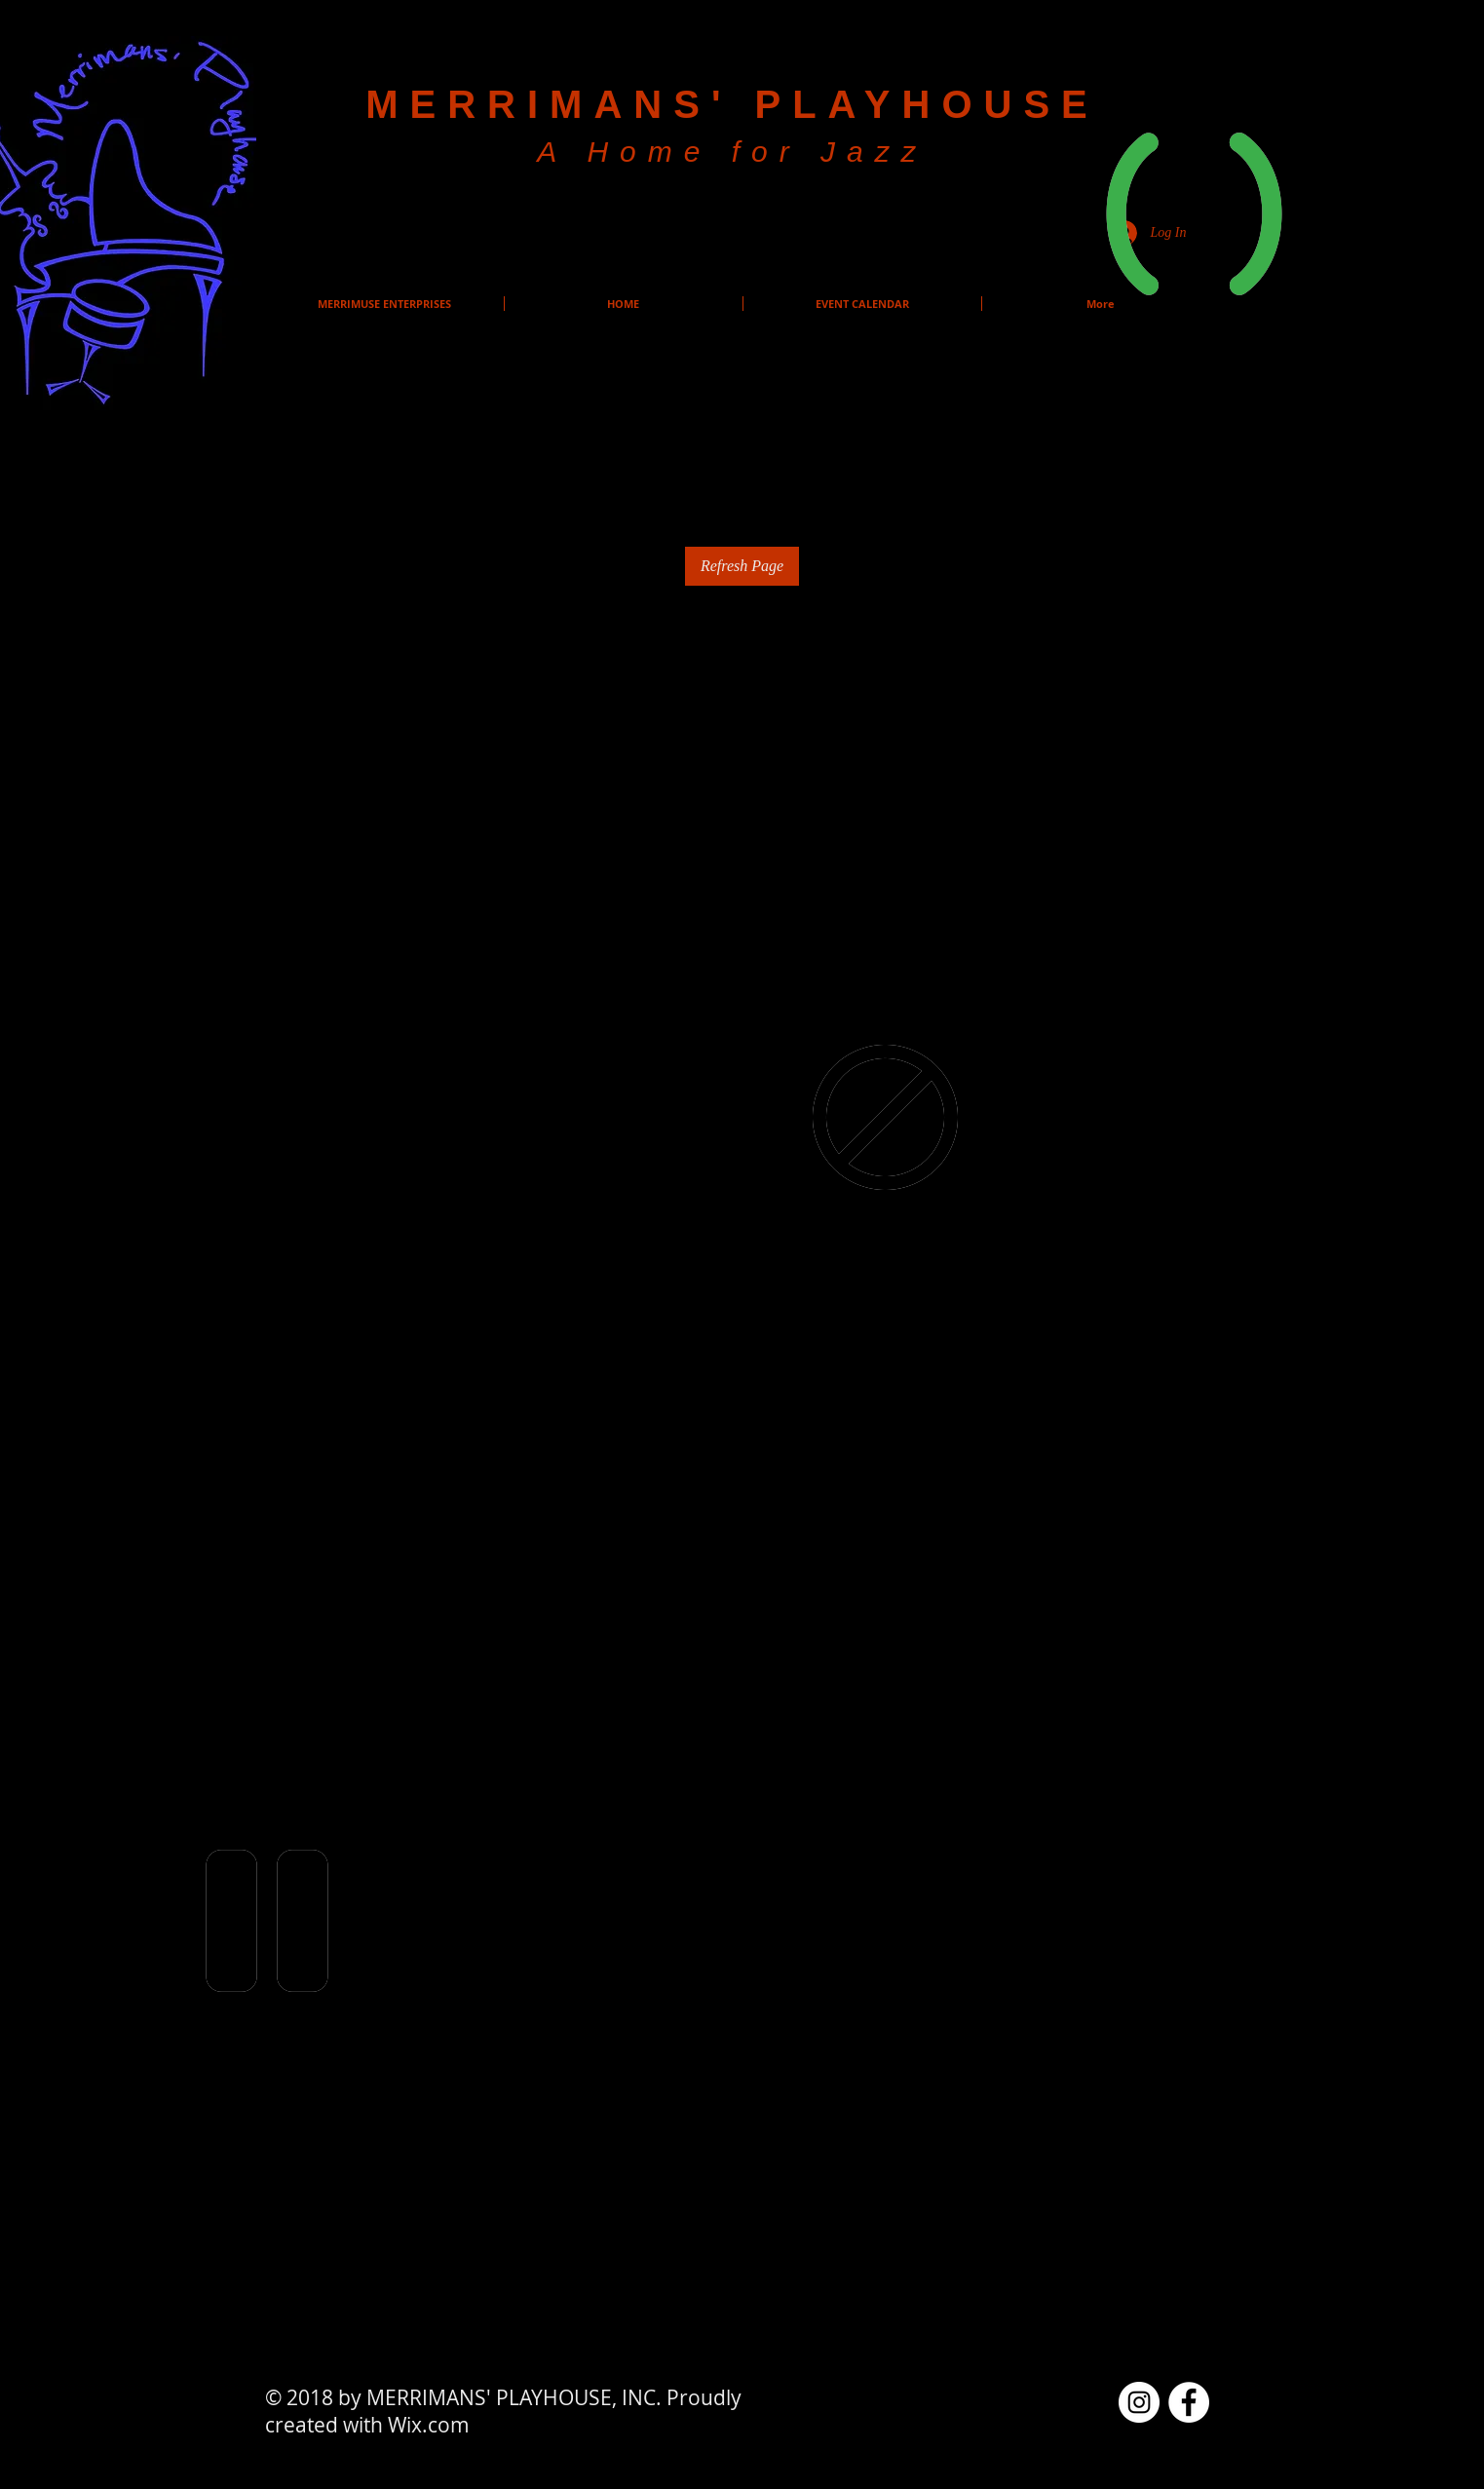 Image resolution: width=1484 pixels, height=2489 pixels. What do you see at coordinates (1194, 213) in the screenshot?
I see `insert parentheses in text or code` at bounding box center [1194, 213].